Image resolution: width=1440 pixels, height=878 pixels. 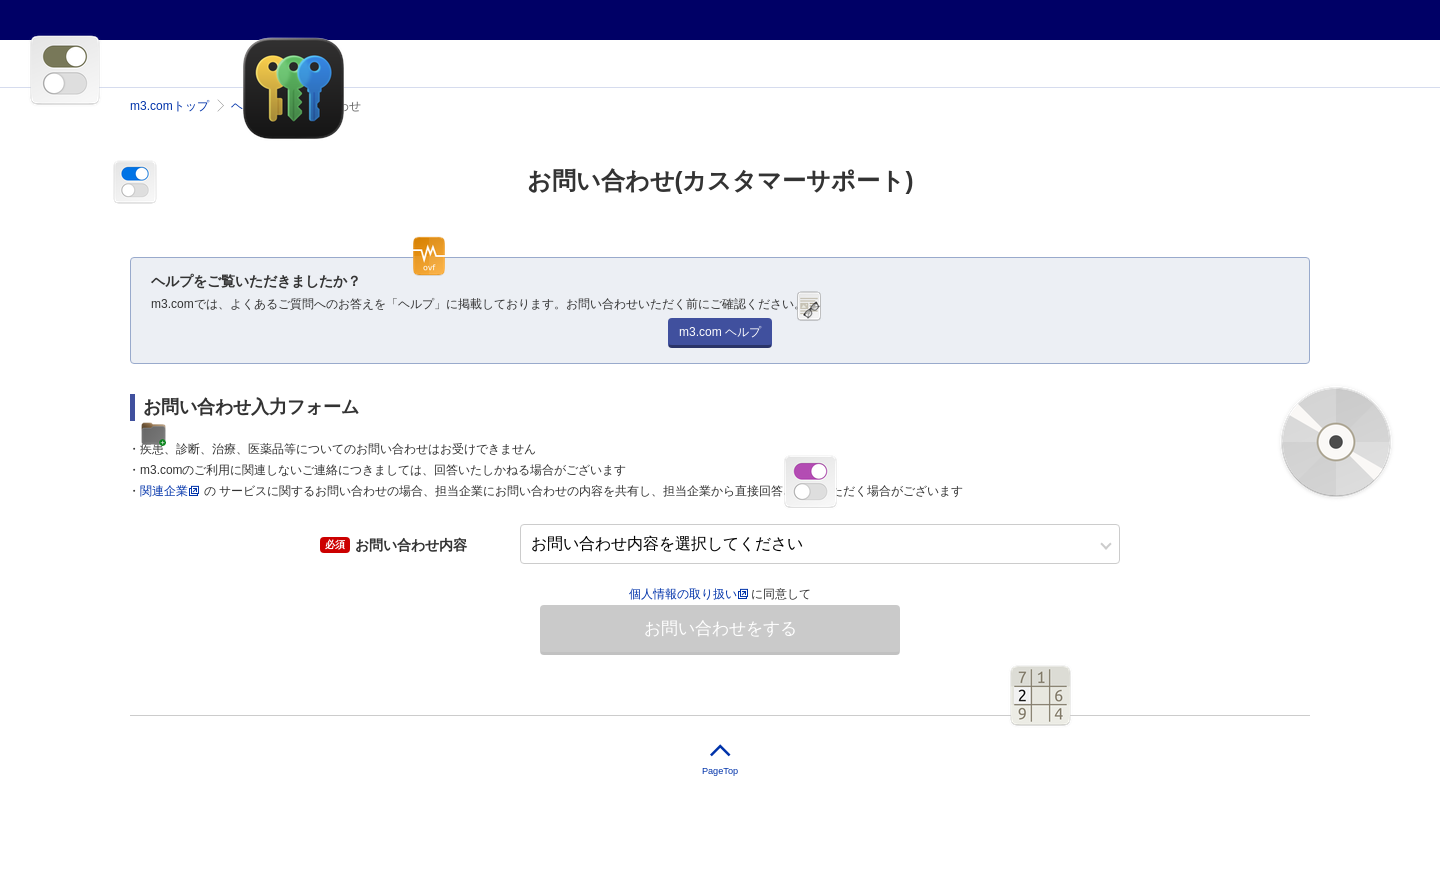 What do you see at coordinates (809, 306) in the screenshot?
I see `open office productivity applications` at bounding box center [809, 306].